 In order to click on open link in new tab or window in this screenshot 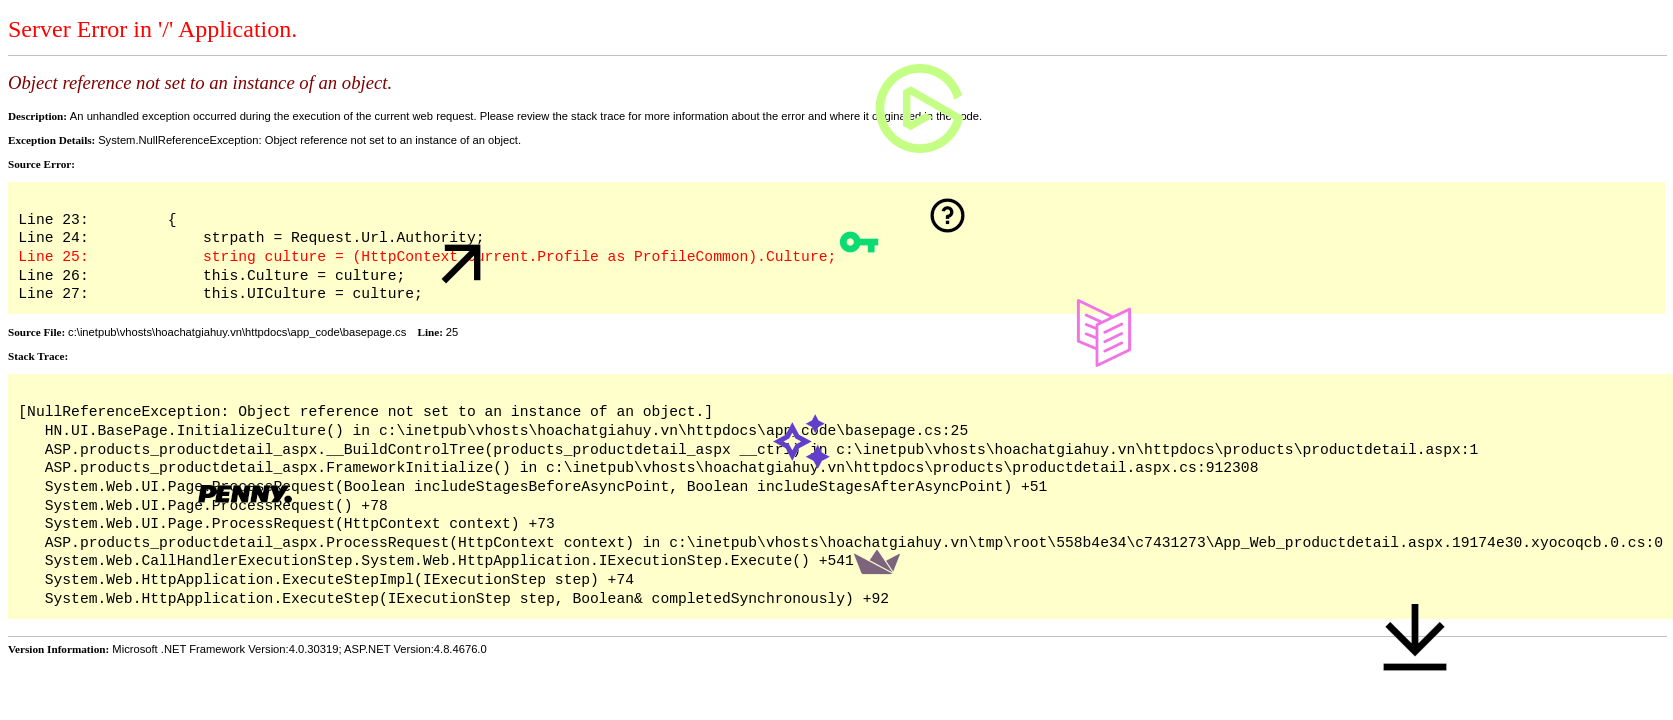, I will do `click(461, 264)`.